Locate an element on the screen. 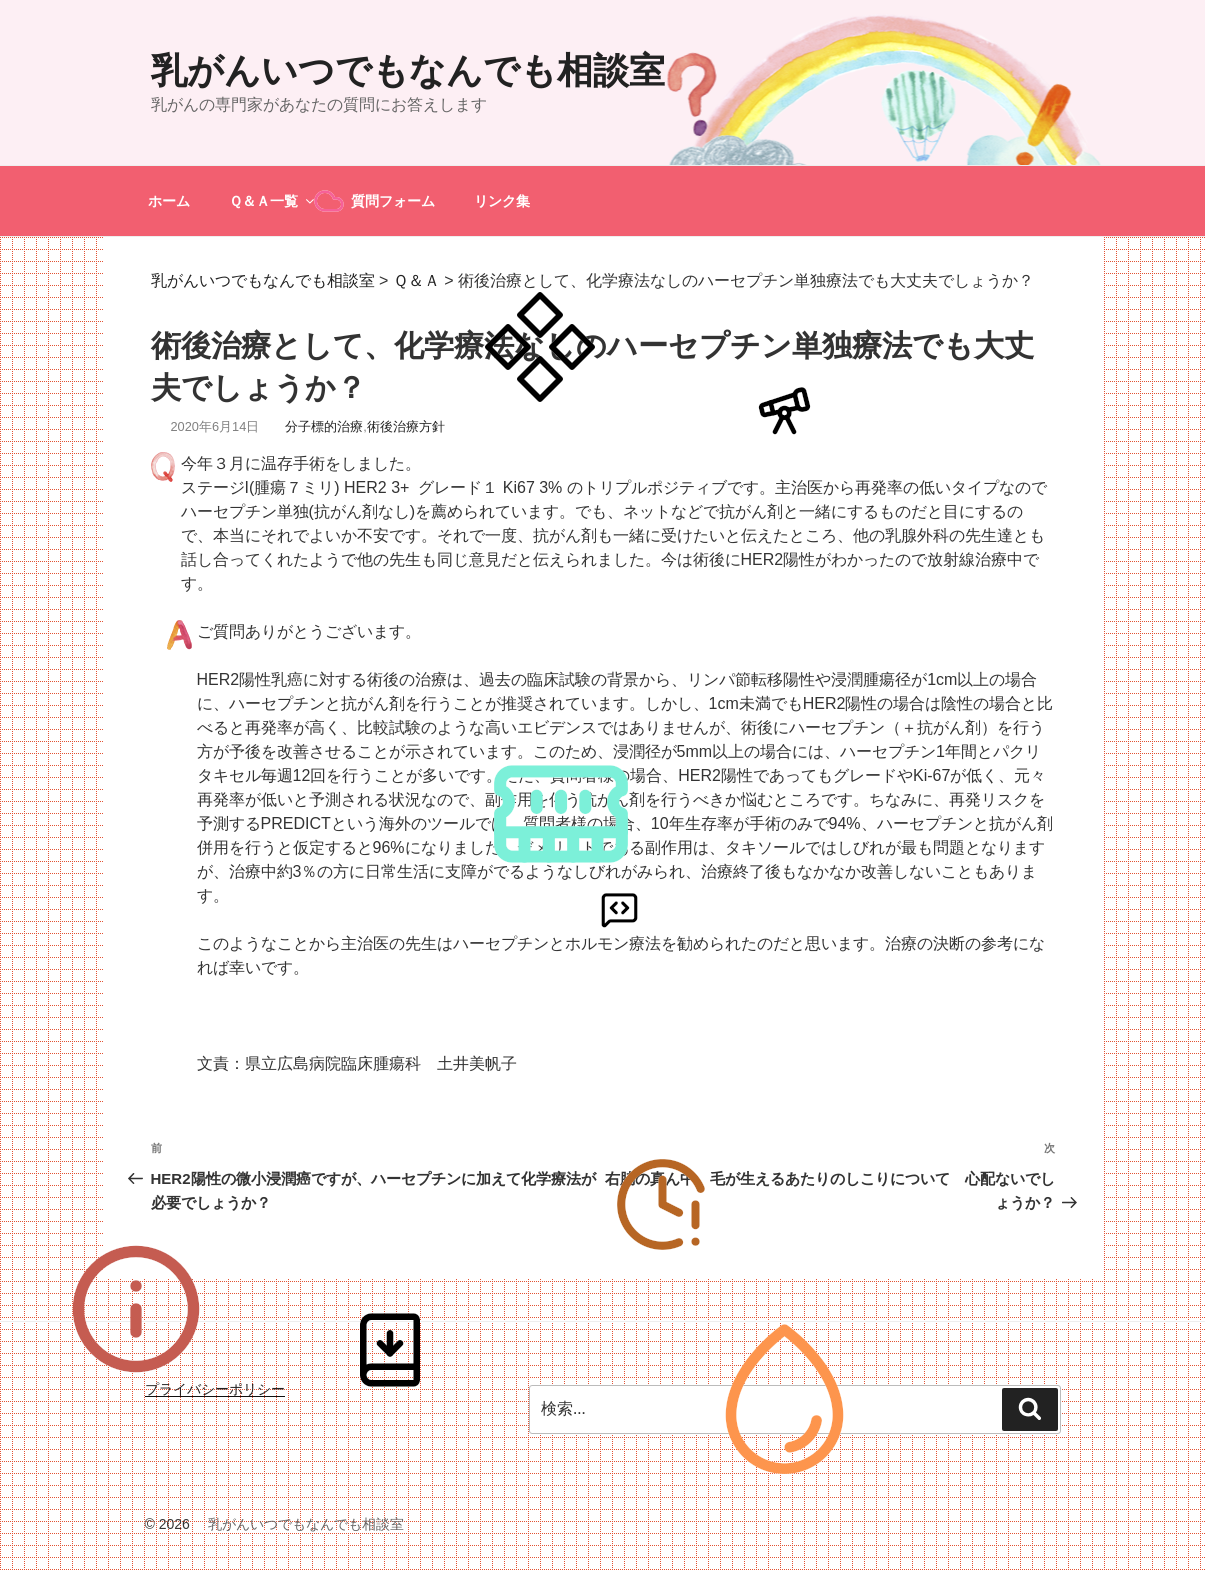 Image resolution: width=1205 pixels, height=1571 pixels. time-sensitive alert or deadline warning is located at coordinates (662, 1204).